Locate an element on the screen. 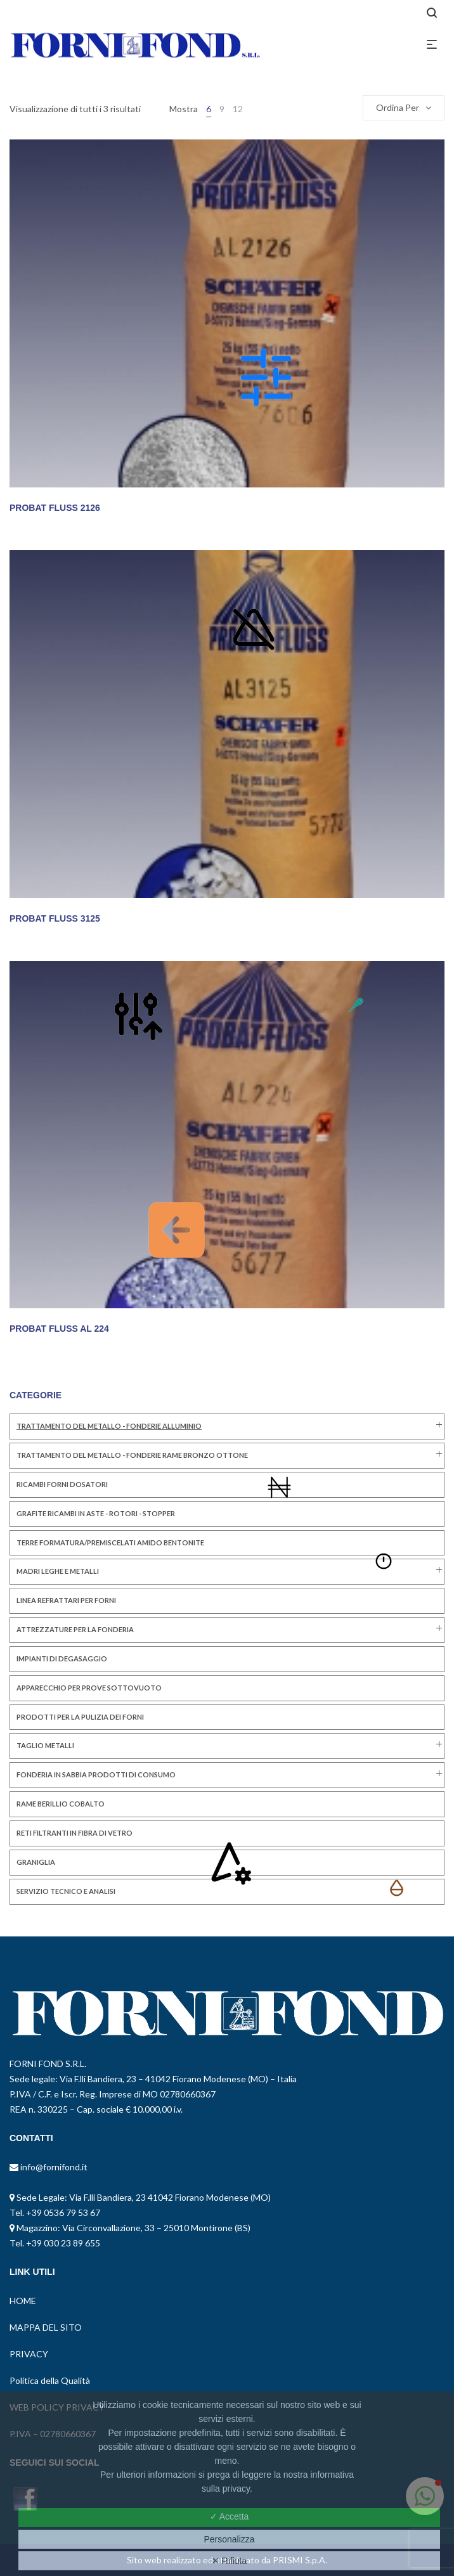 This screenshot has width=454, height=2576. indicates partial fill or half capacity is located at coordinates (396, 1888).